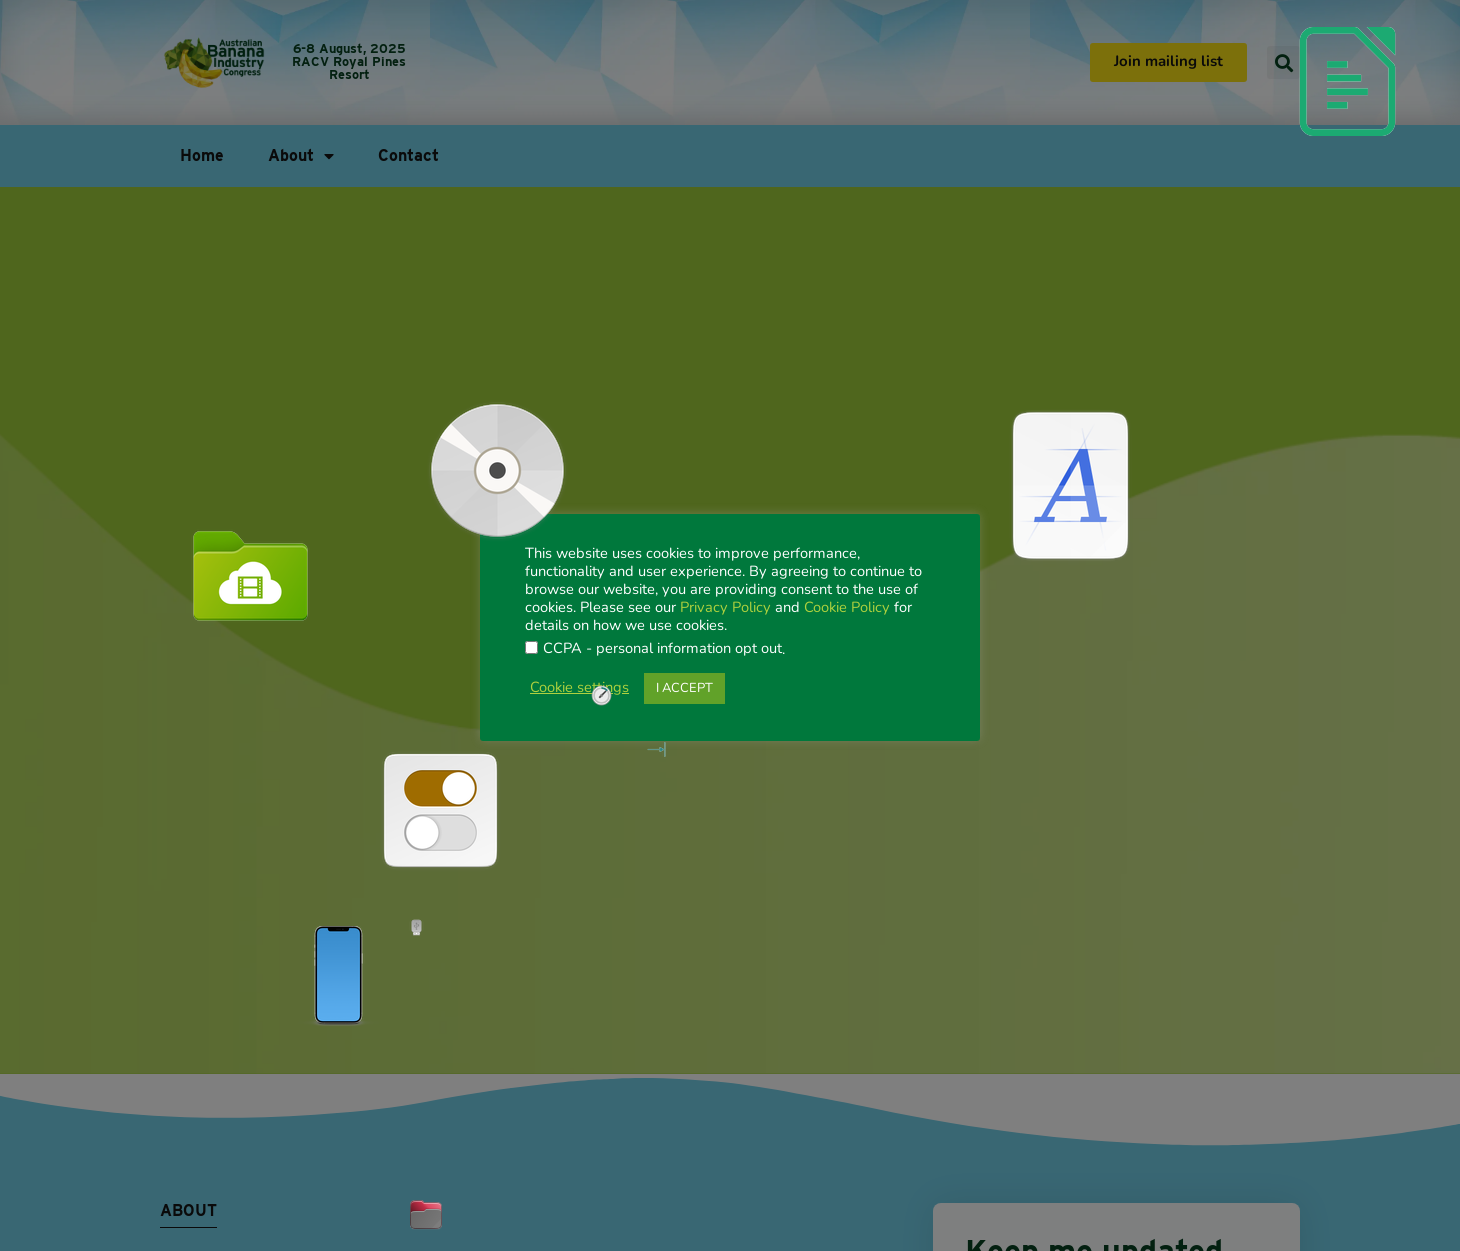 The height and width of the screenshot is (1251, 1460). I want to click on indicates a connected iPhone 12 Pro Max device, so click(338, 976).